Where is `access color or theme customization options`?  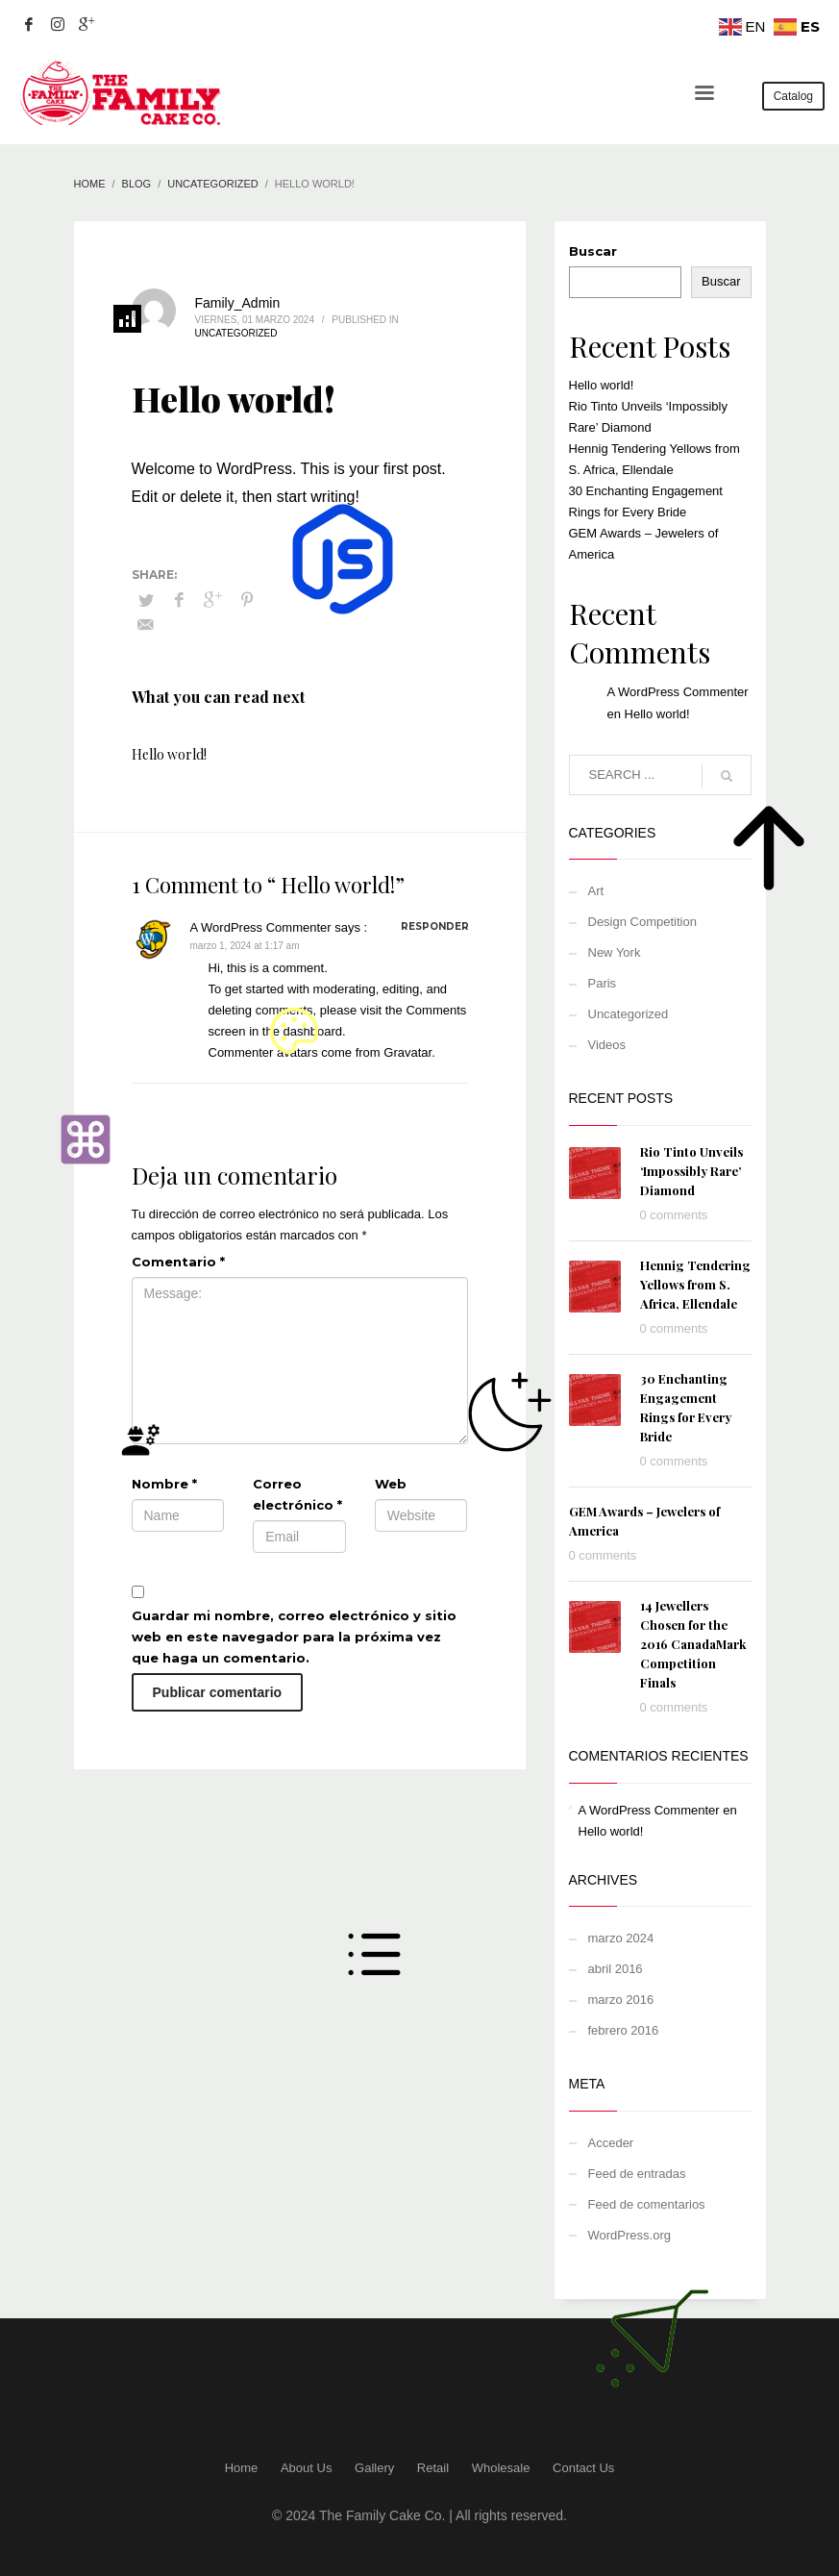 access color or theme customization options is located at coordinates (294, 1032).